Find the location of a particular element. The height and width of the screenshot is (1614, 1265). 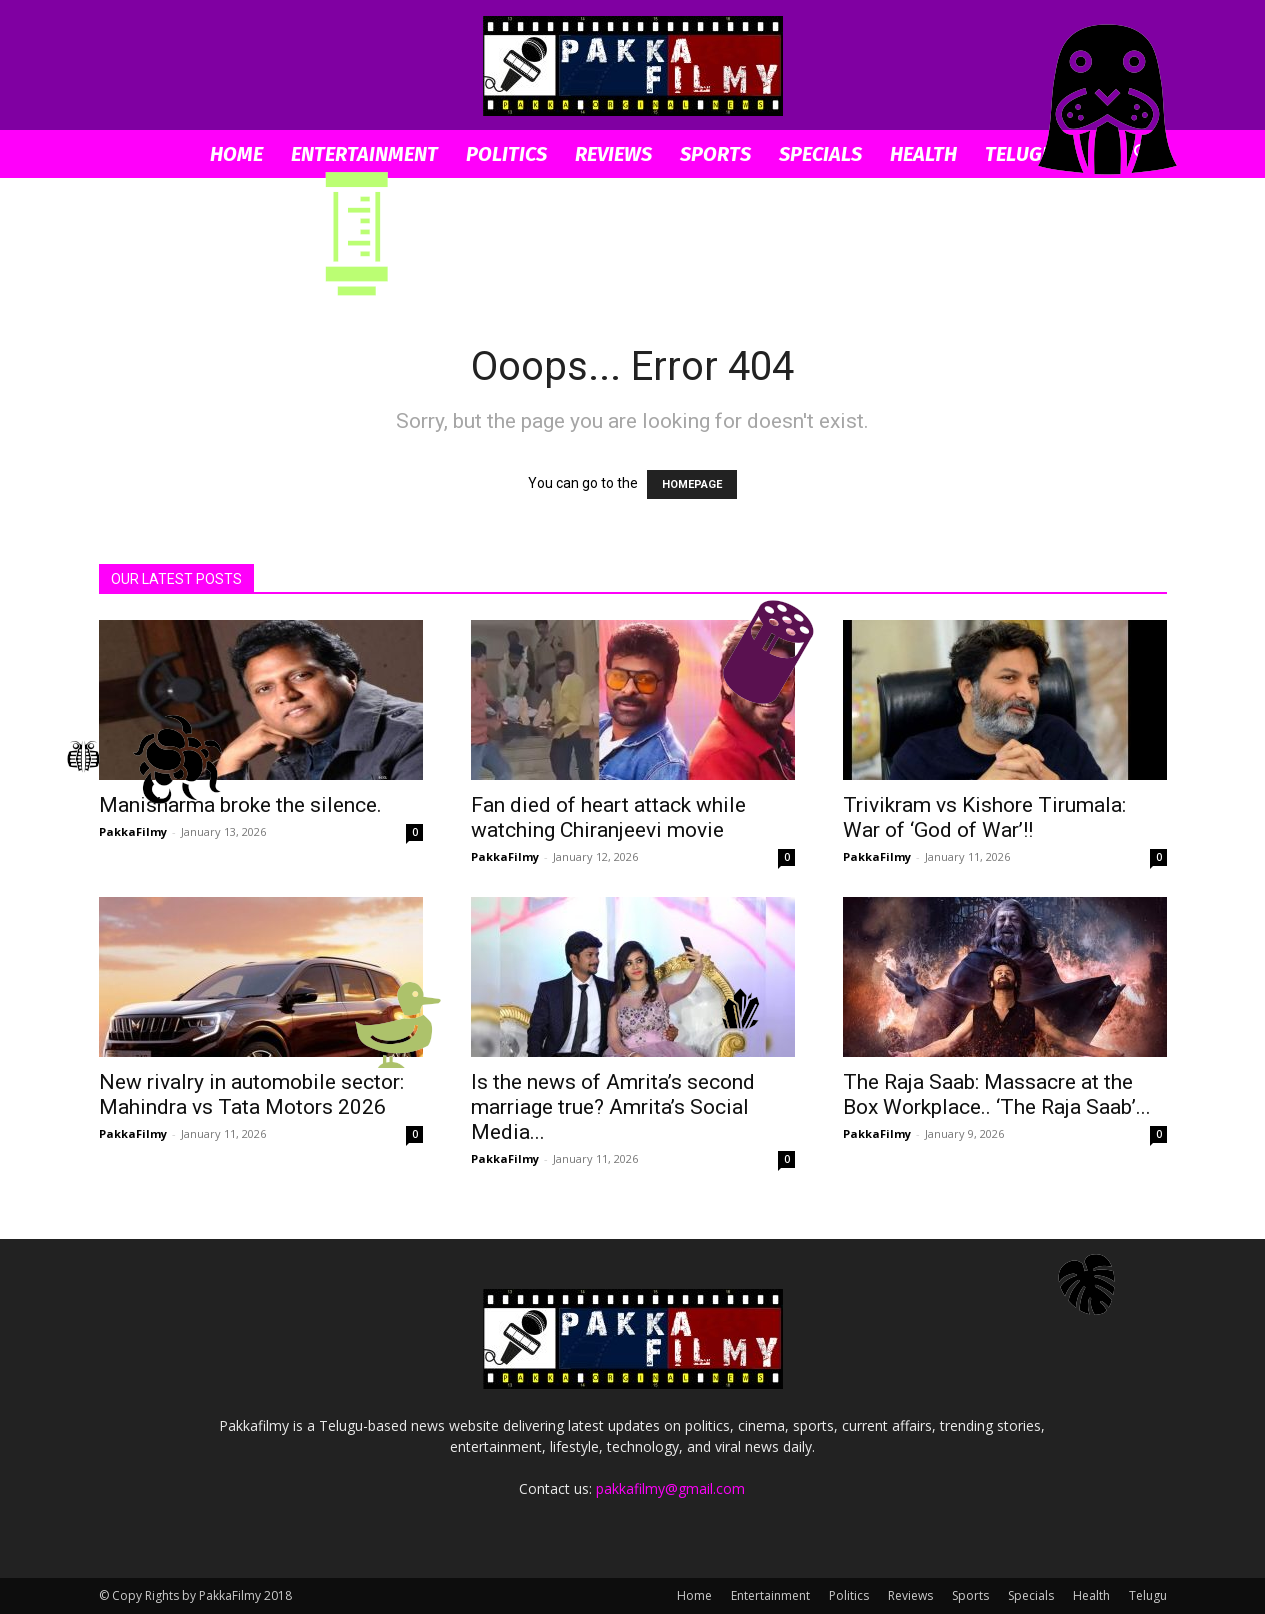

walrus character or avatar icon is located at coordinates (1107, 99).